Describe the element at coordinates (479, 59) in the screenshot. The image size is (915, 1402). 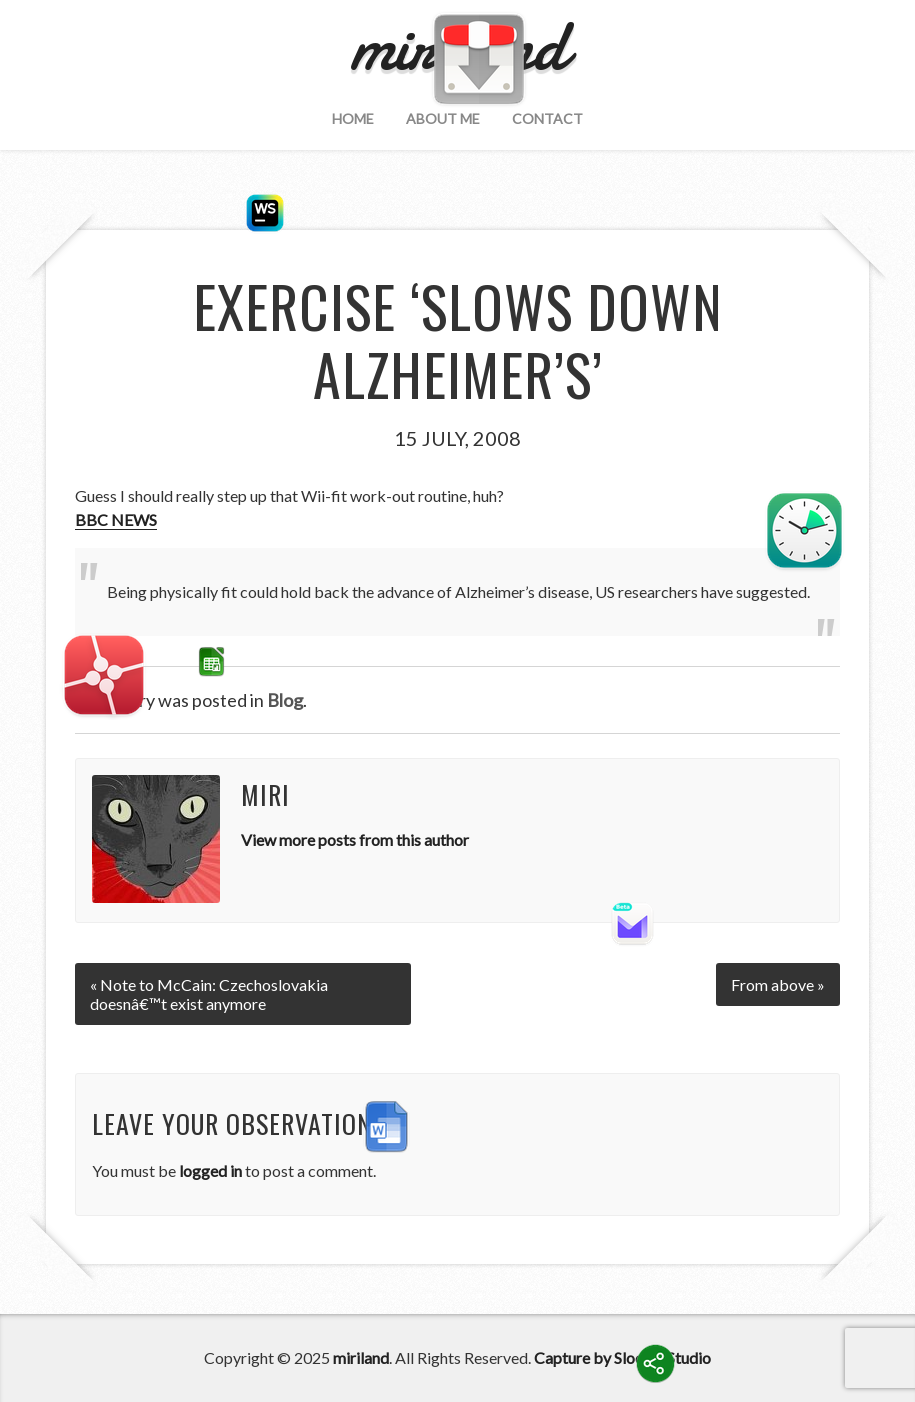
I see `open transmission torrent client` at that location.